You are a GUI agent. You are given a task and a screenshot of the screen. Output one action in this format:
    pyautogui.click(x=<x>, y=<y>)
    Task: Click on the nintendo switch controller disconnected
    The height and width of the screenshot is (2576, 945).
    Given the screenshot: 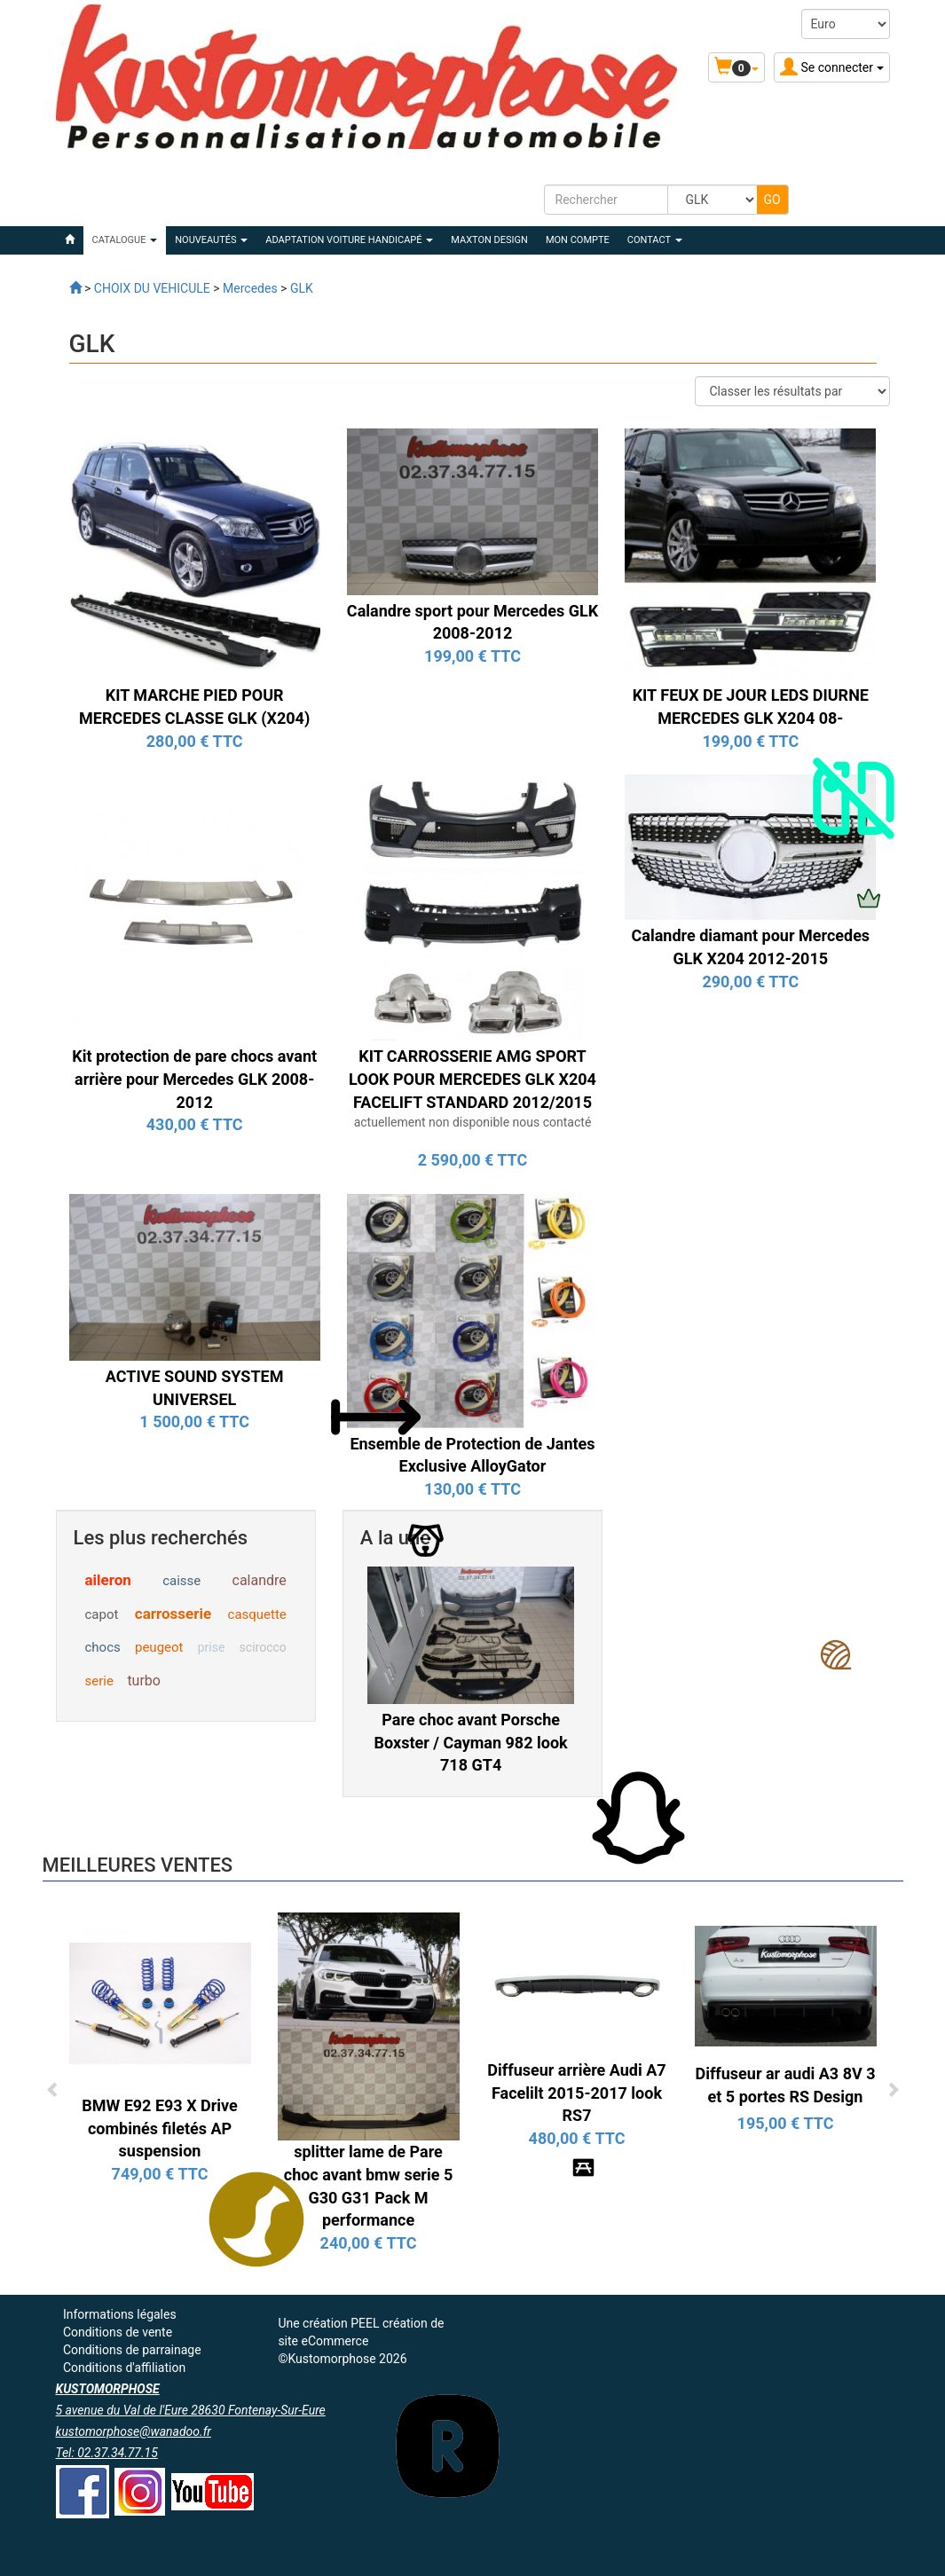 What is the action you would take?
    pyautogui.click(x=854, y=798)
    